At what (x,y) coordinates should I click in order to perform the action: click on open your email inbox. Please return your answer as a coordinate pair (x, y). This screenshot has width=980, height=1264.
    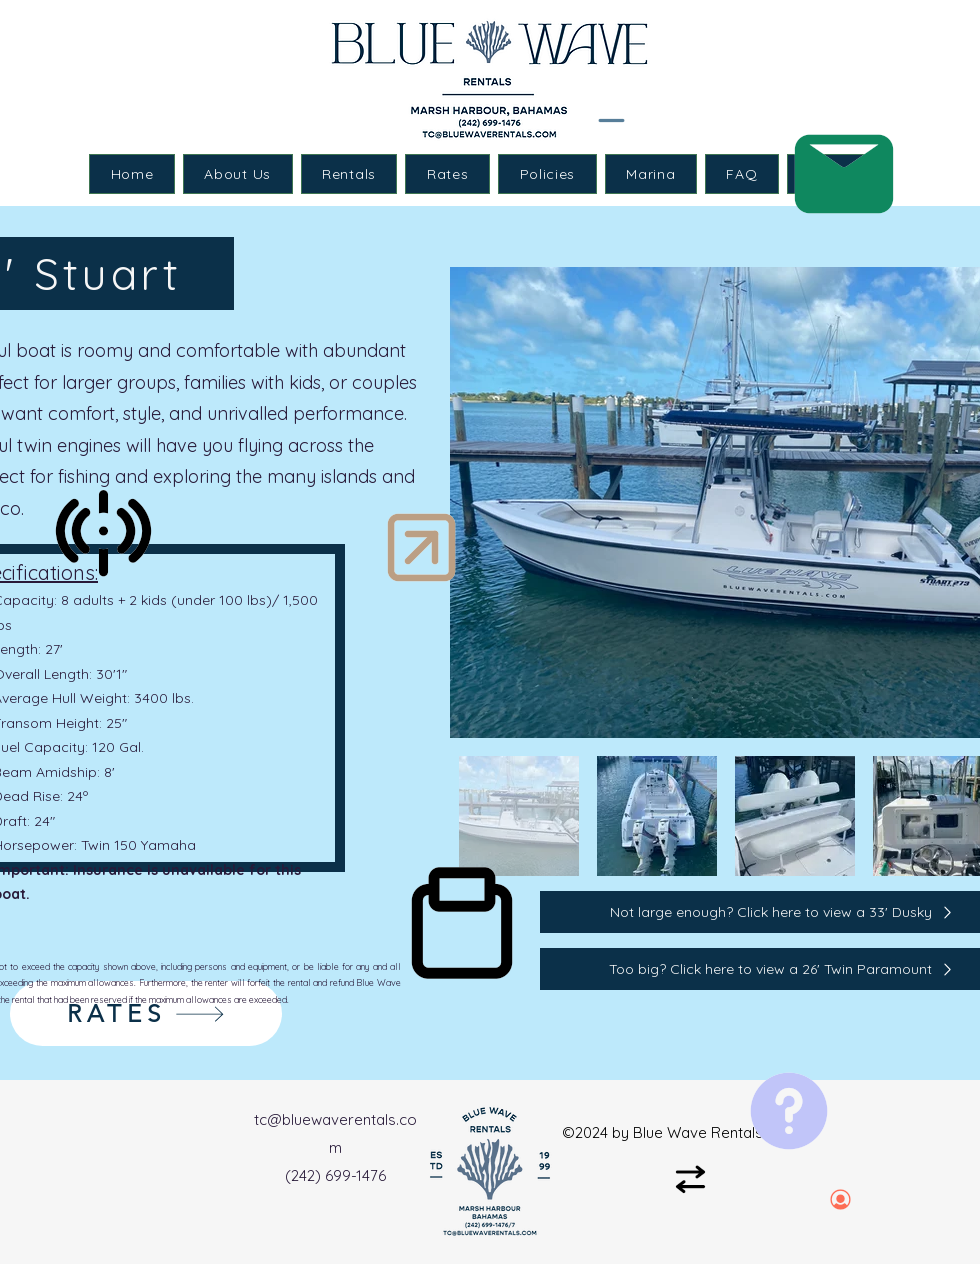
    Looking at the image, I should click on (844, 174).